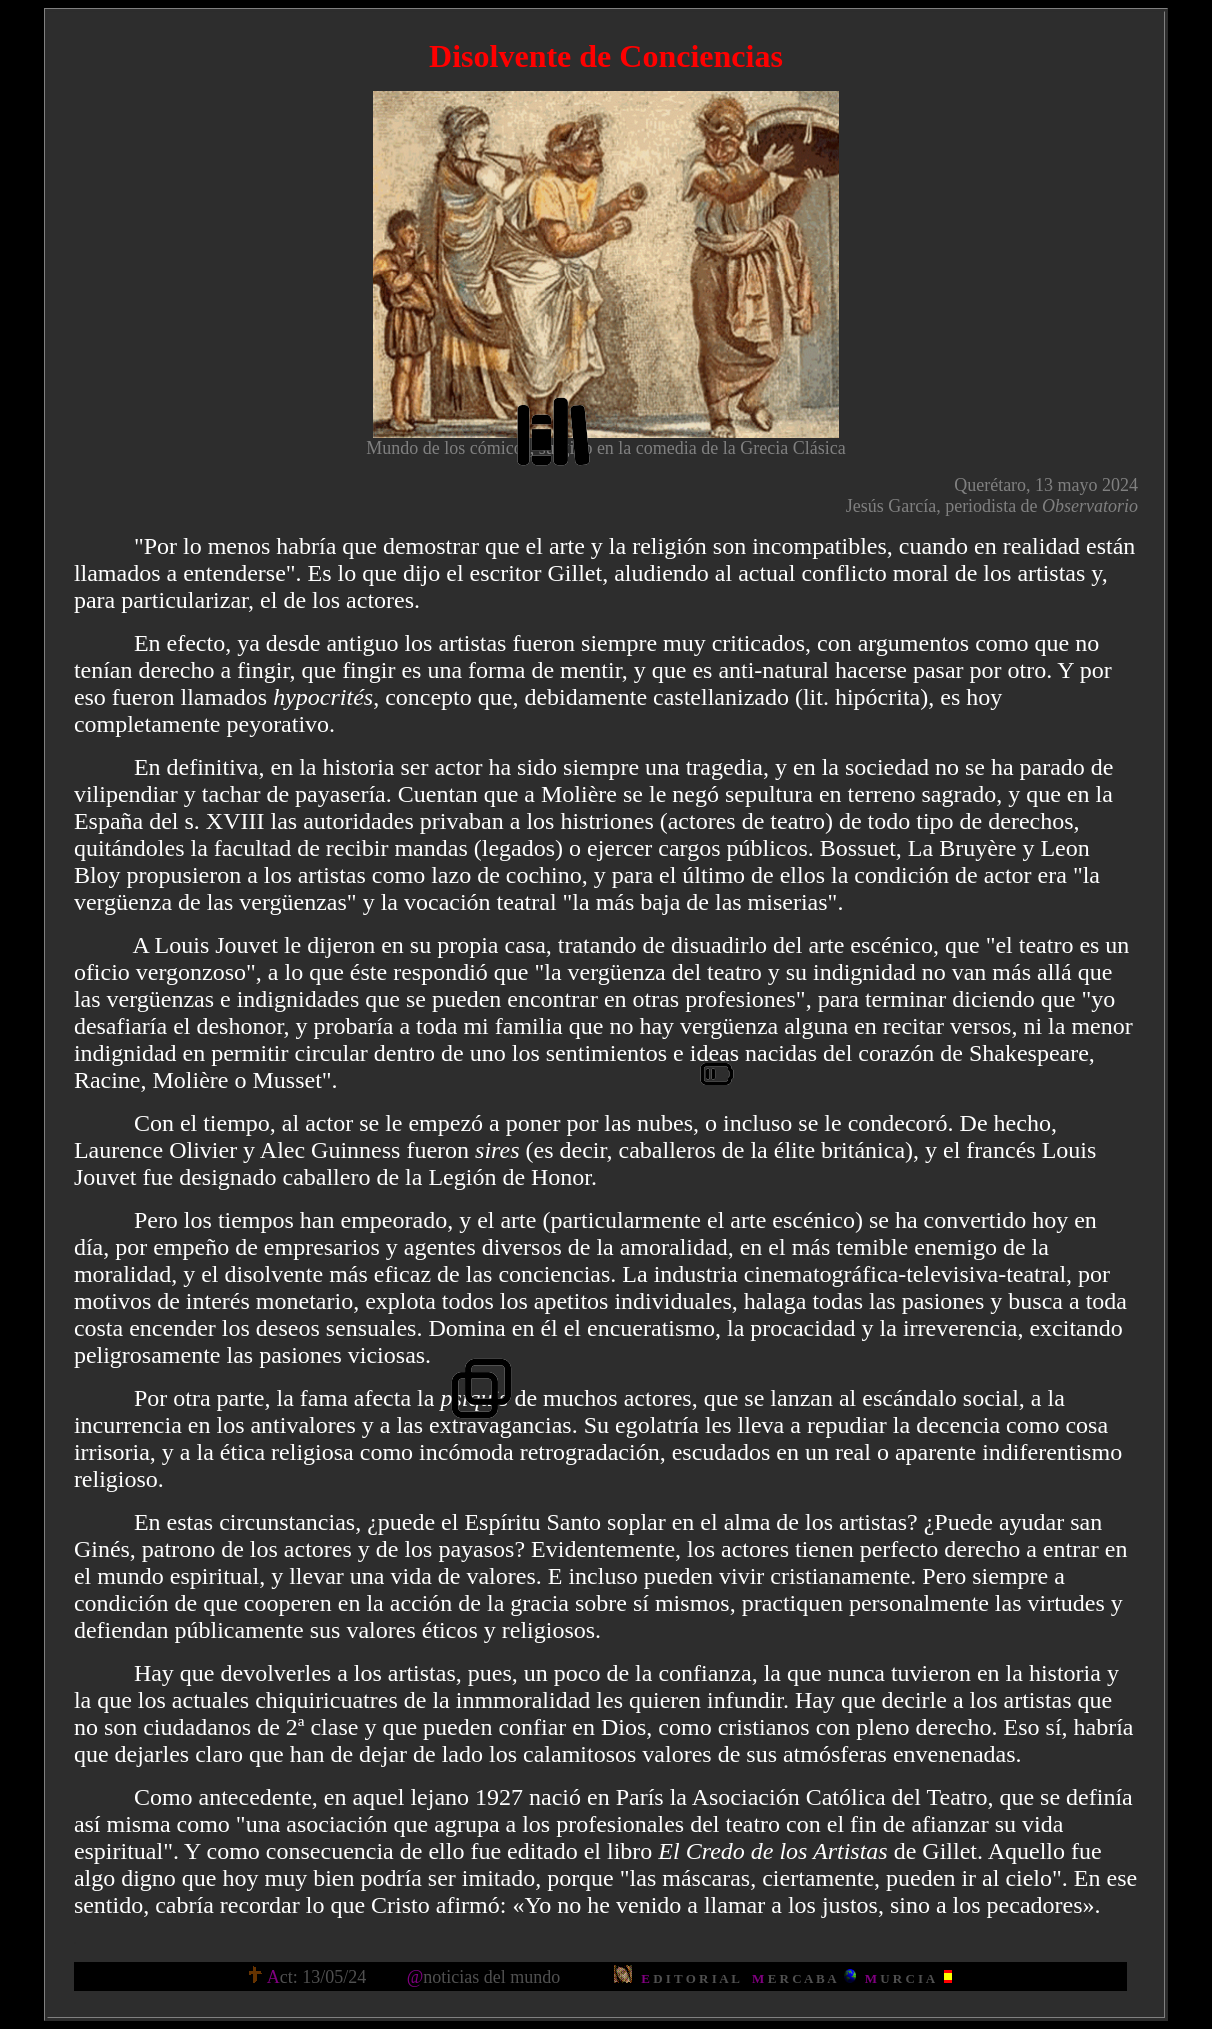 This screenshot has height=2029, width=1212. I want to click on access your saved content library, so click(553, 431).